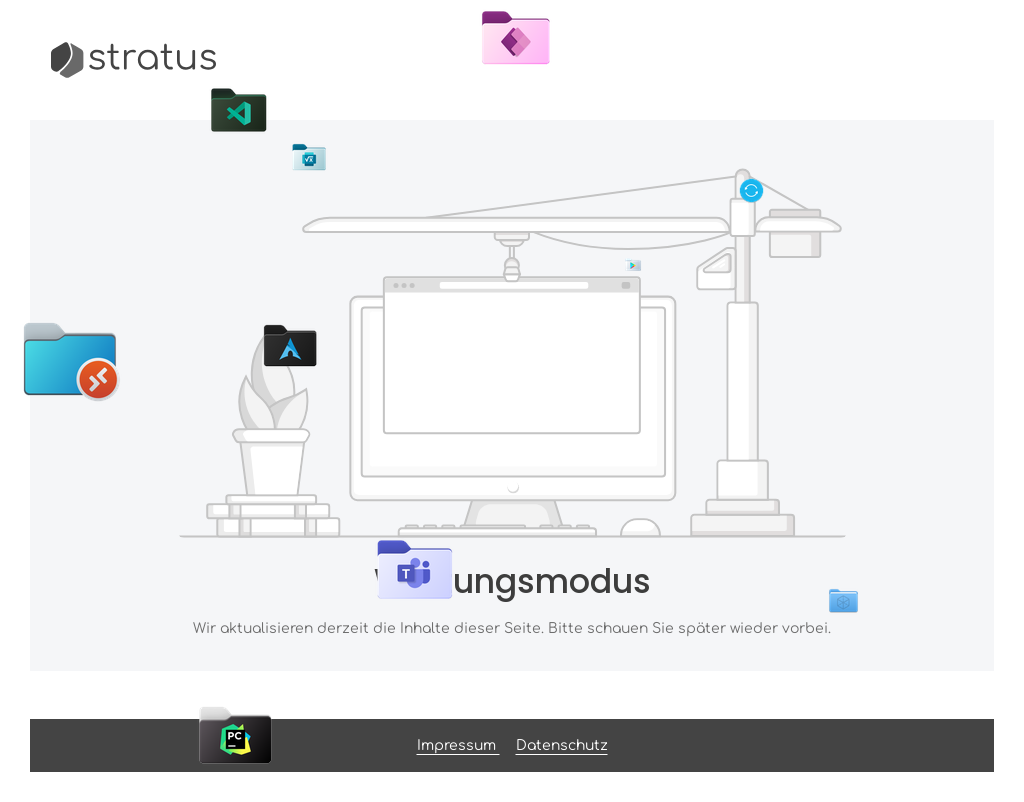  I want to click on open 3D files folder, so click(843, 600).